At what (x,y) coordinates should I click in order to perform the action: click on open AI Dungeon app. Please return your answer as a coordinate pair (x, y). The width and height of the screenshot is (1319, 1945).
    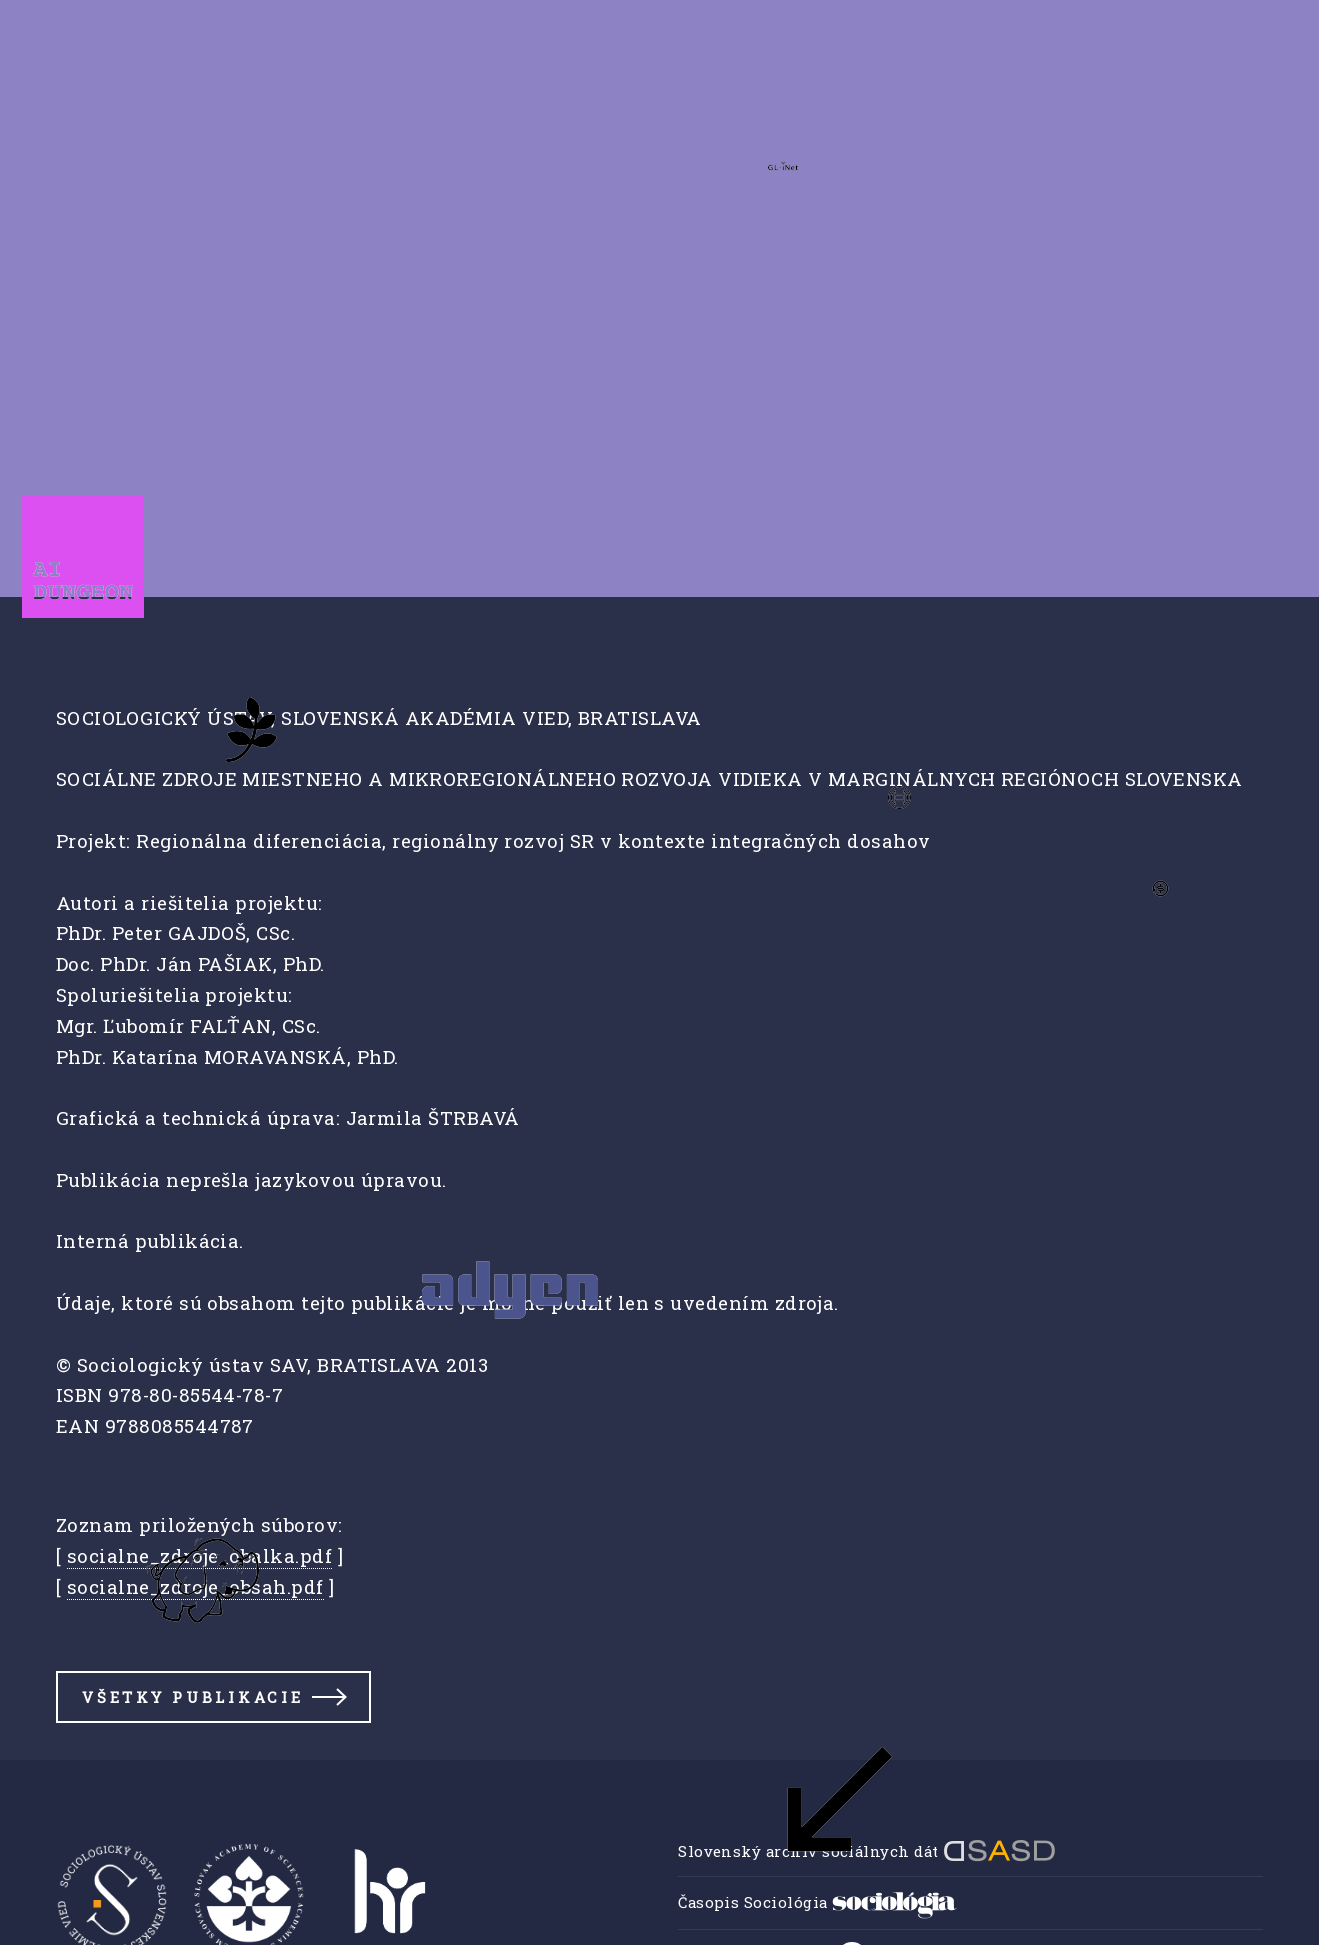
    Looking at the image, I should click on (83, 557).